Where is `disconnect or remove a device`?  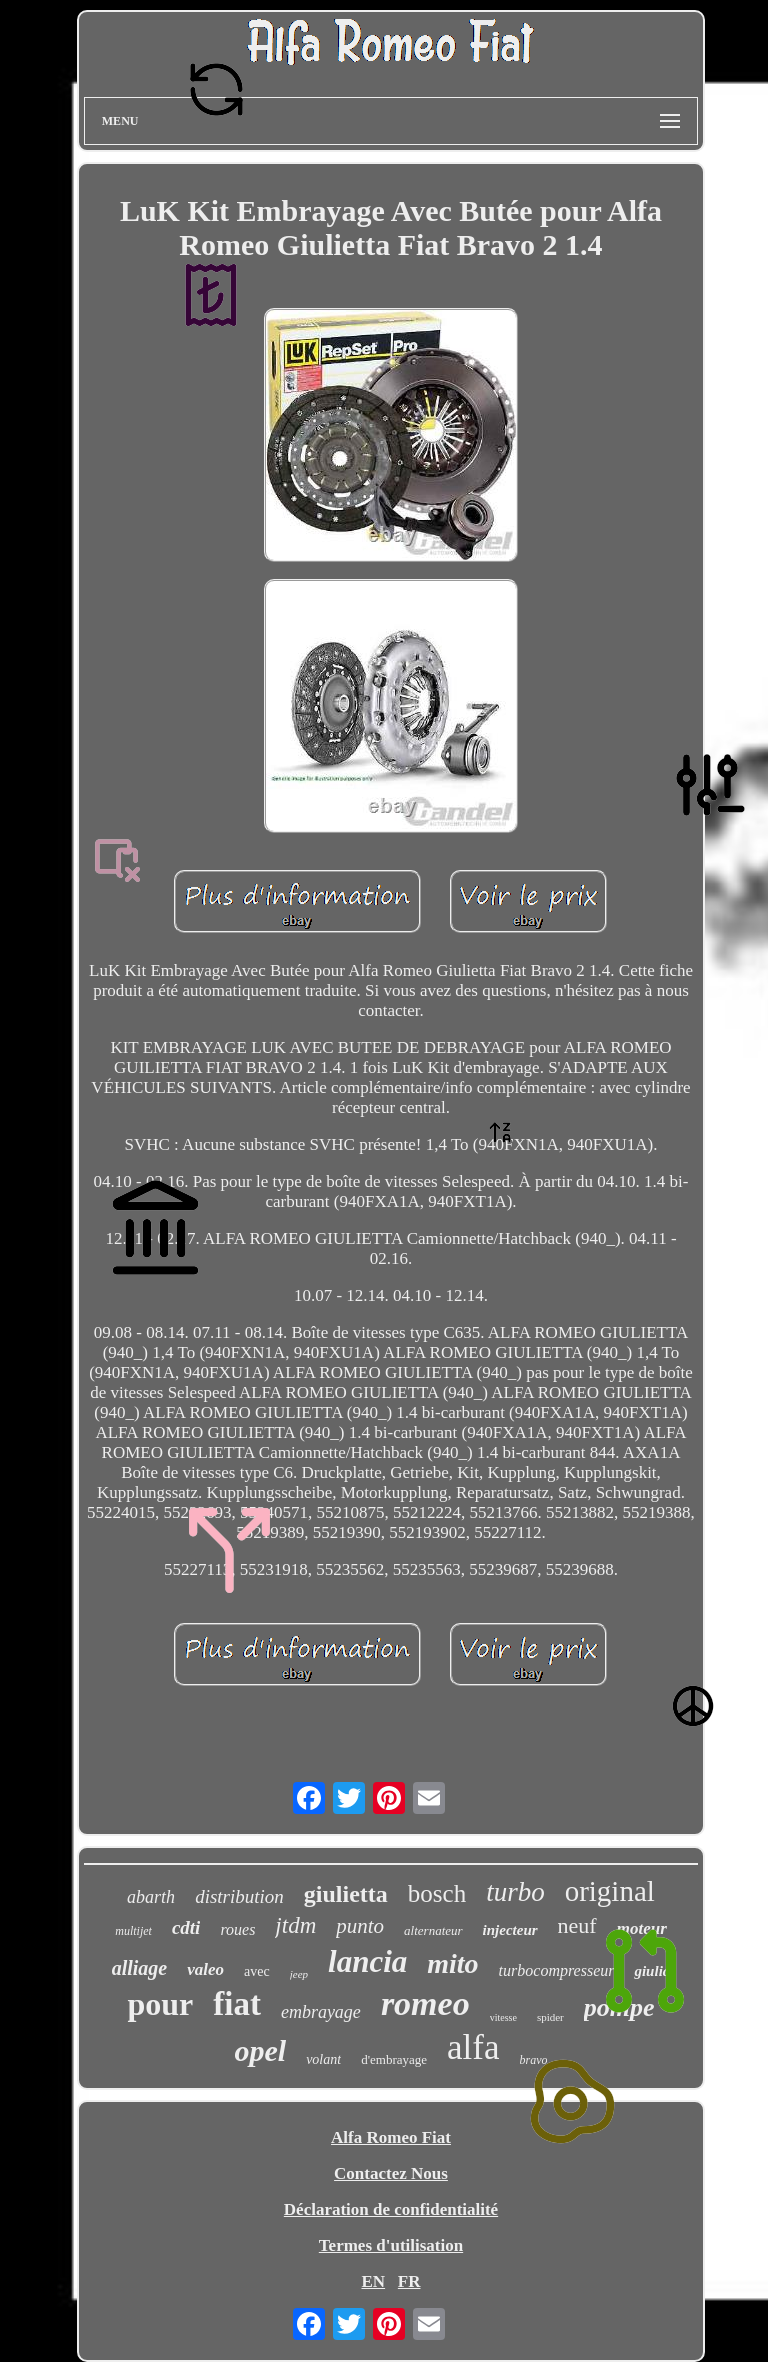 disconnect or remove a device is located at coordinates (116, 858).